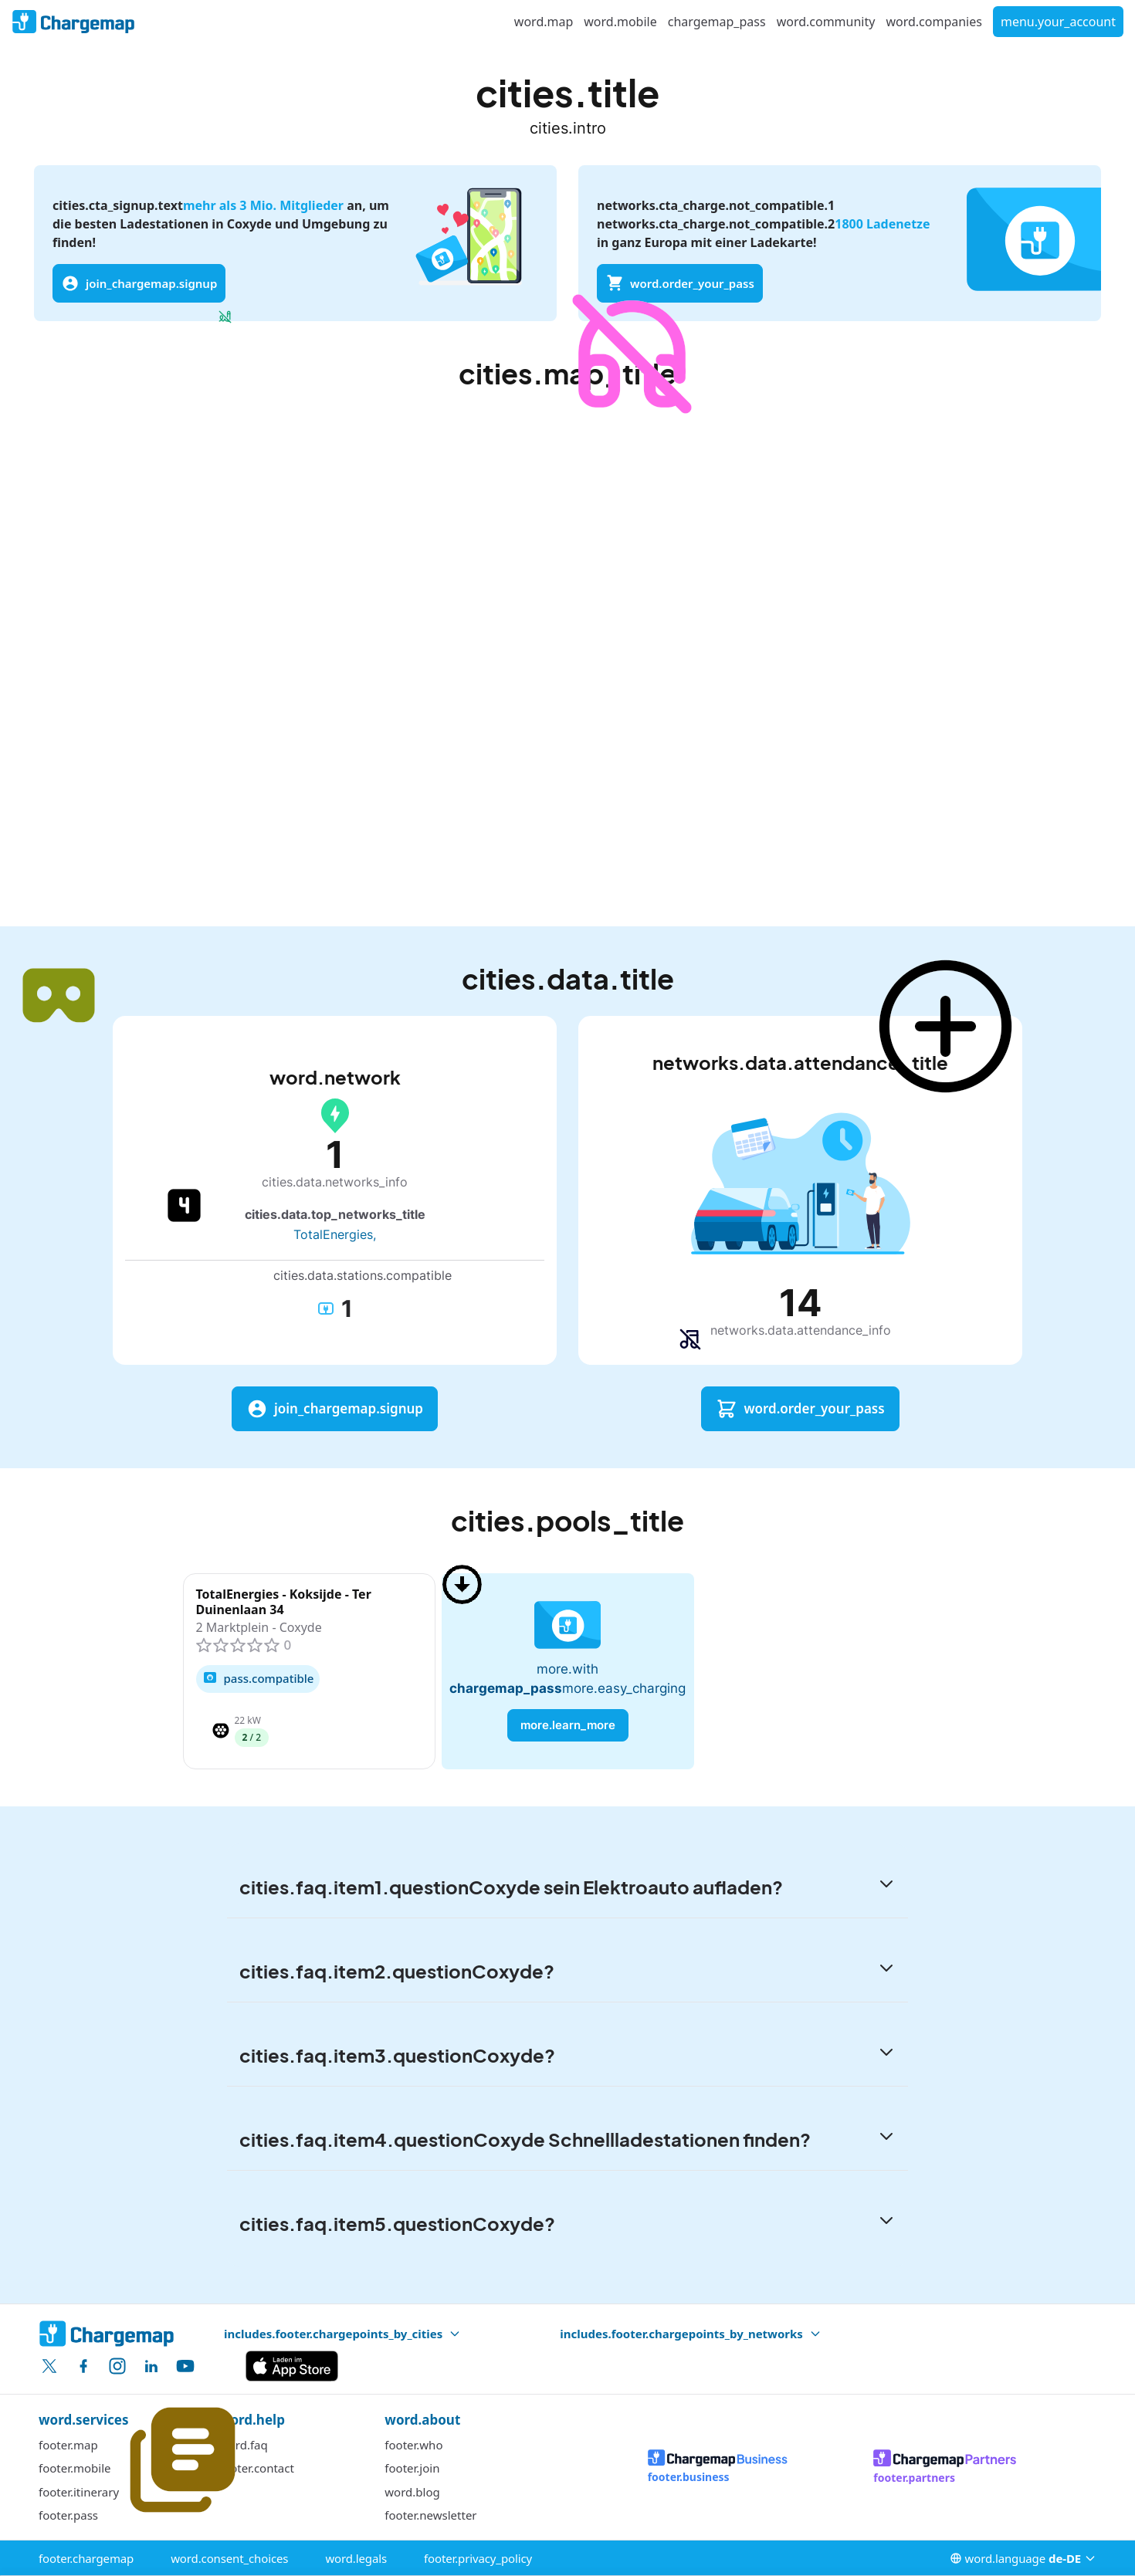  Describe the element at coordinates (462, 1584) in the screenshot. I see `download file or content` at that location.